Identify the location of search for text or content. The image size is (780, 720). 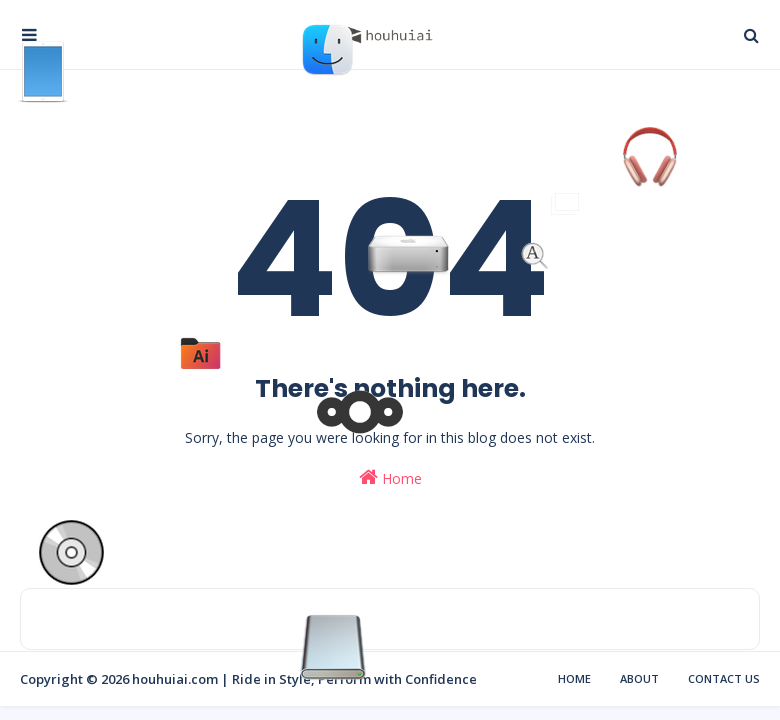
(534, 255).